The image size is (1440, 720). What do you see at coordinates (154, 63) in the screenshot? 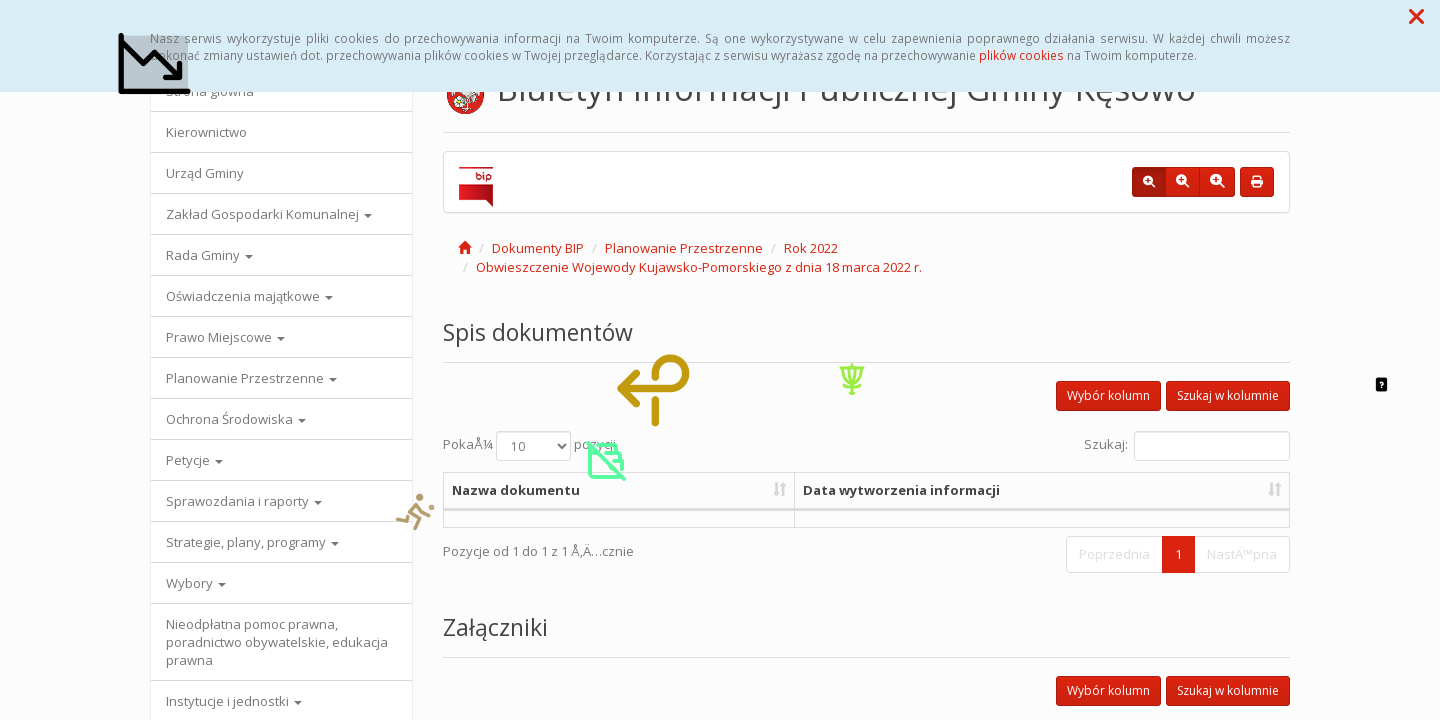
I see `view declining trend data` at bounding box center [154, 63].